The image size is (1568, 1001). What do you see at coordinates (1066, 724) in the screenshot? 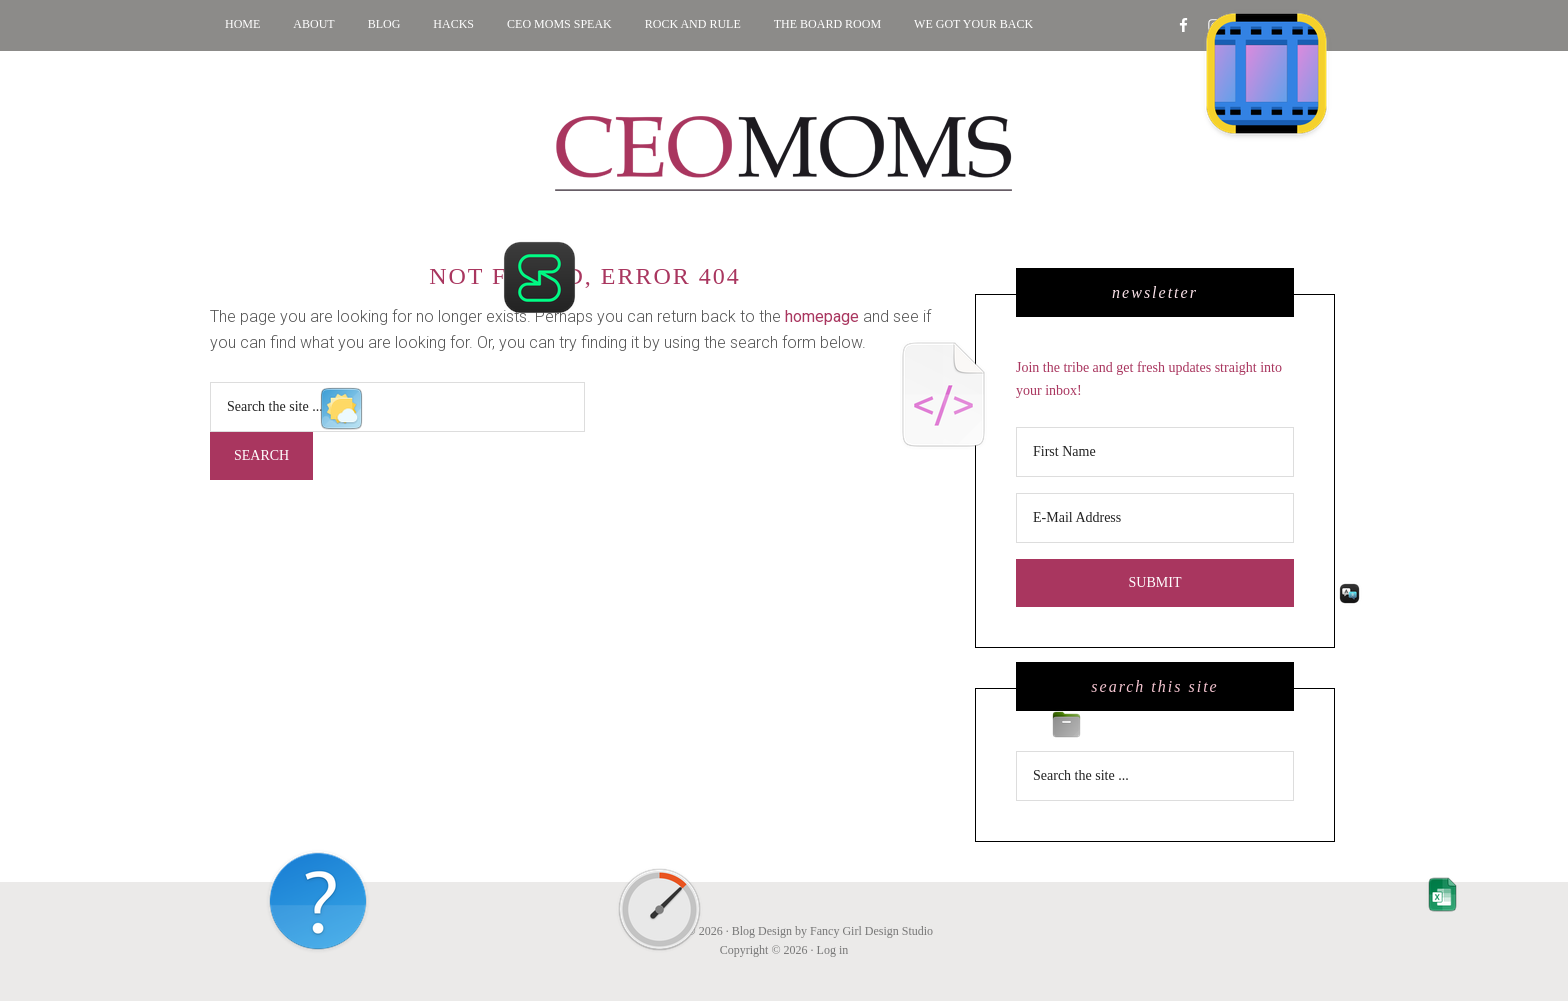
I see `open the file manager application` at bounding box center [1066, 724].